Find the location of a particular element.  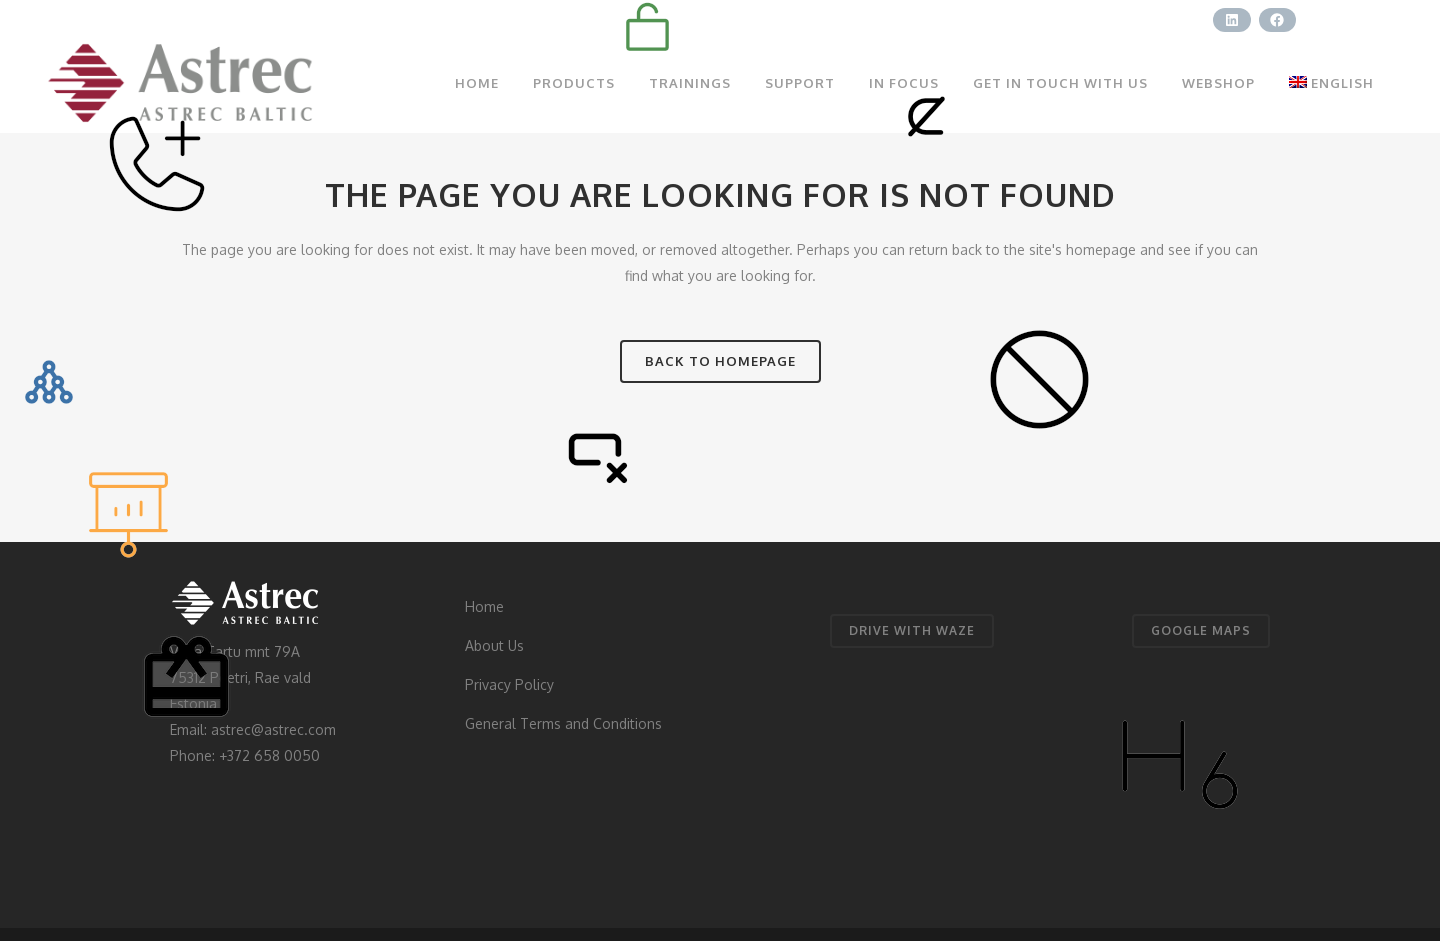

format text as heading level 6 is located at coordinates (1173, 762).